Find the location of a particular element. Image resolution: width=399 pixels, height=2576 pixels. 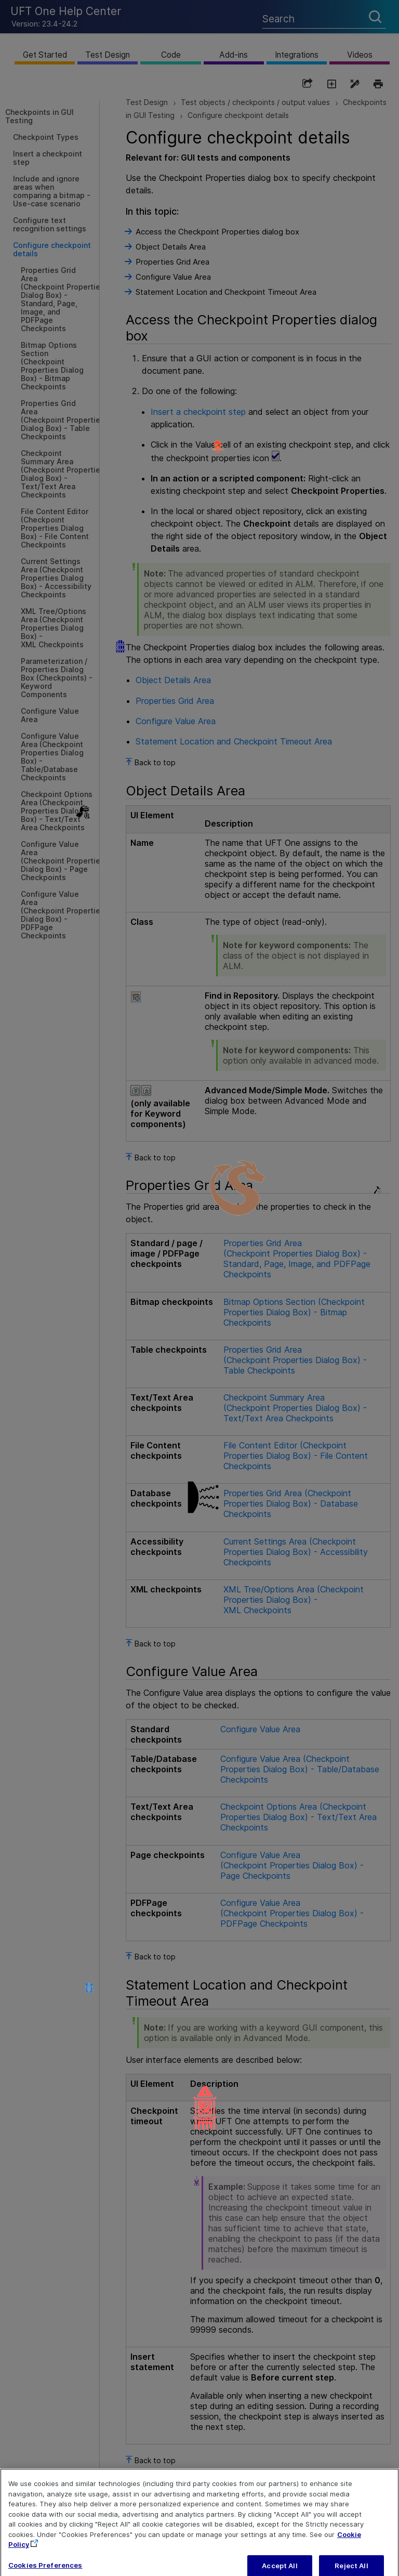

indicates lethal injection or poison hazard is located at coordinates (218, 446).